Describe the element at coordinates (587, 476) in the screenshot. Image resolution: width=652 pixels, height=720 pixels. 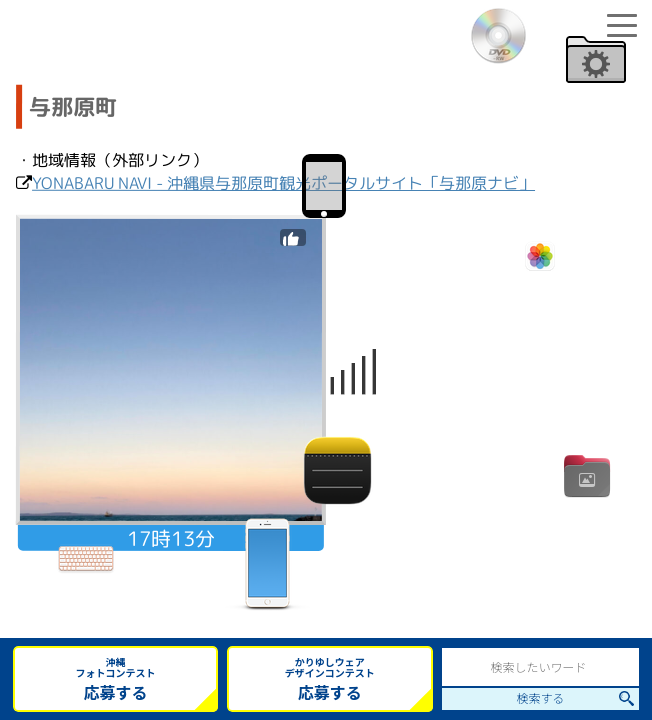
I see `open your pictures folder` at that location.